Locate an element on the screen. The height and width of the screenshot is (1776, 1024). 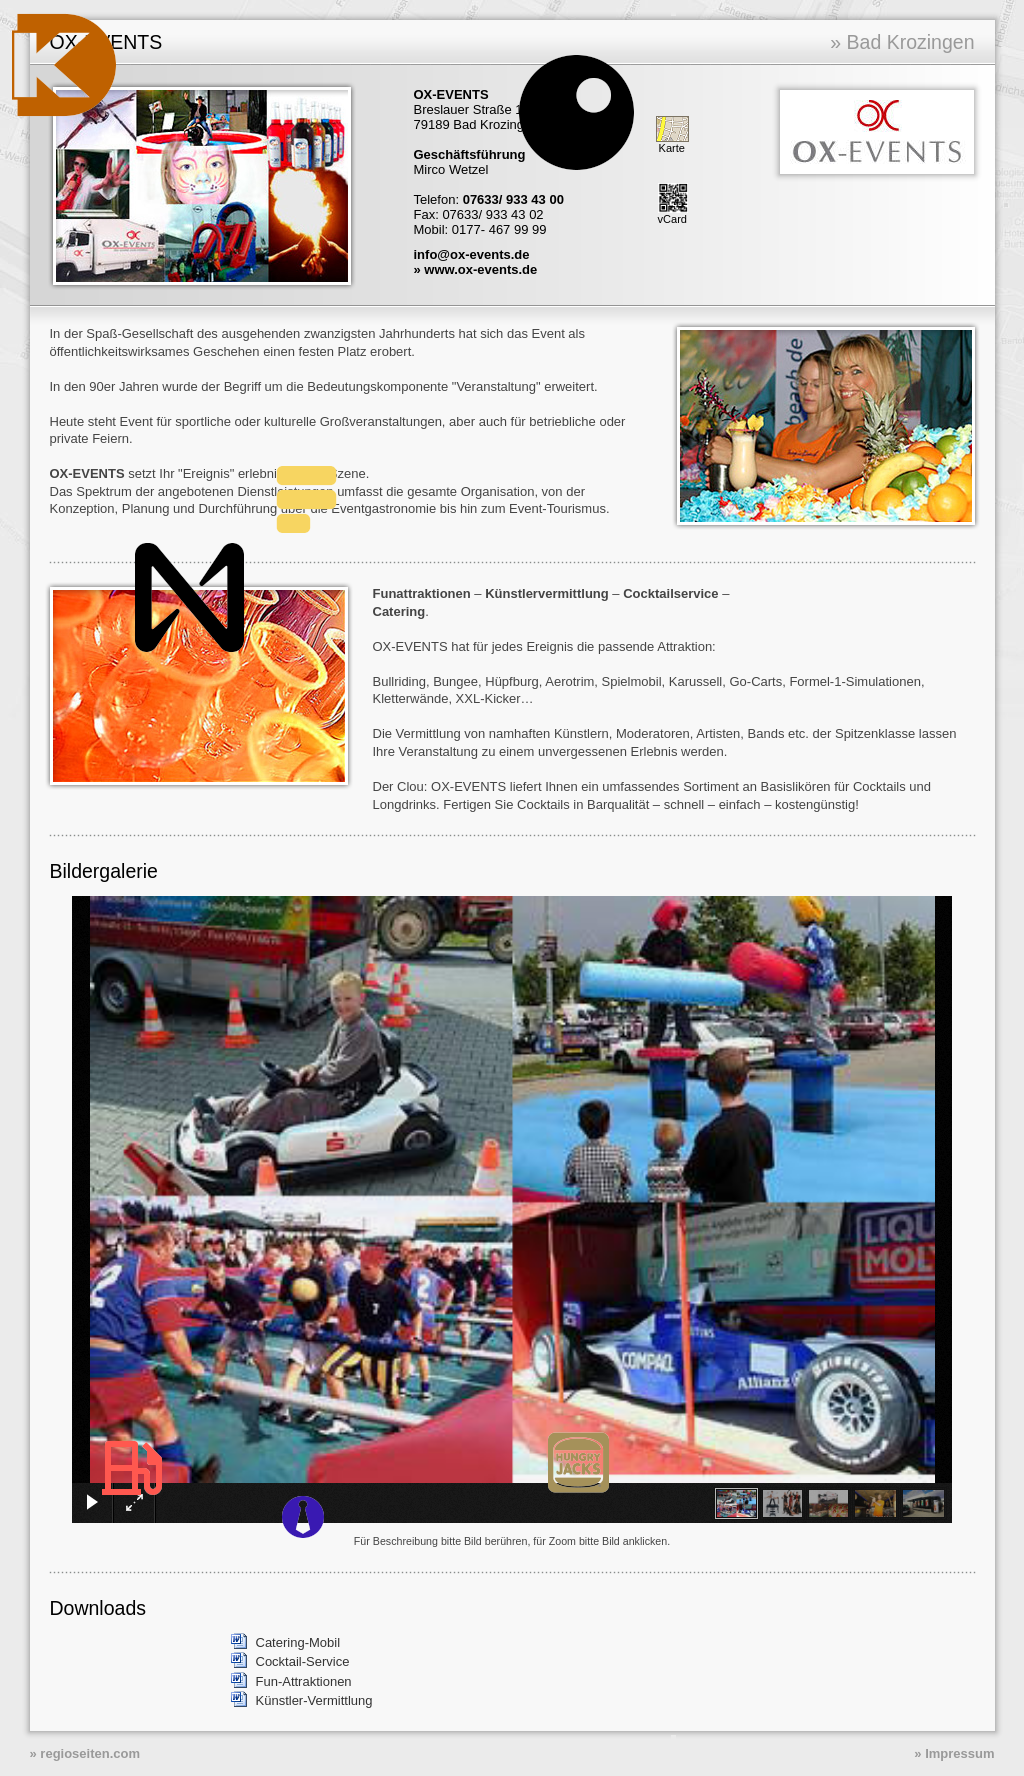
find nearby gas stations is located at coordinates (132, 1468).